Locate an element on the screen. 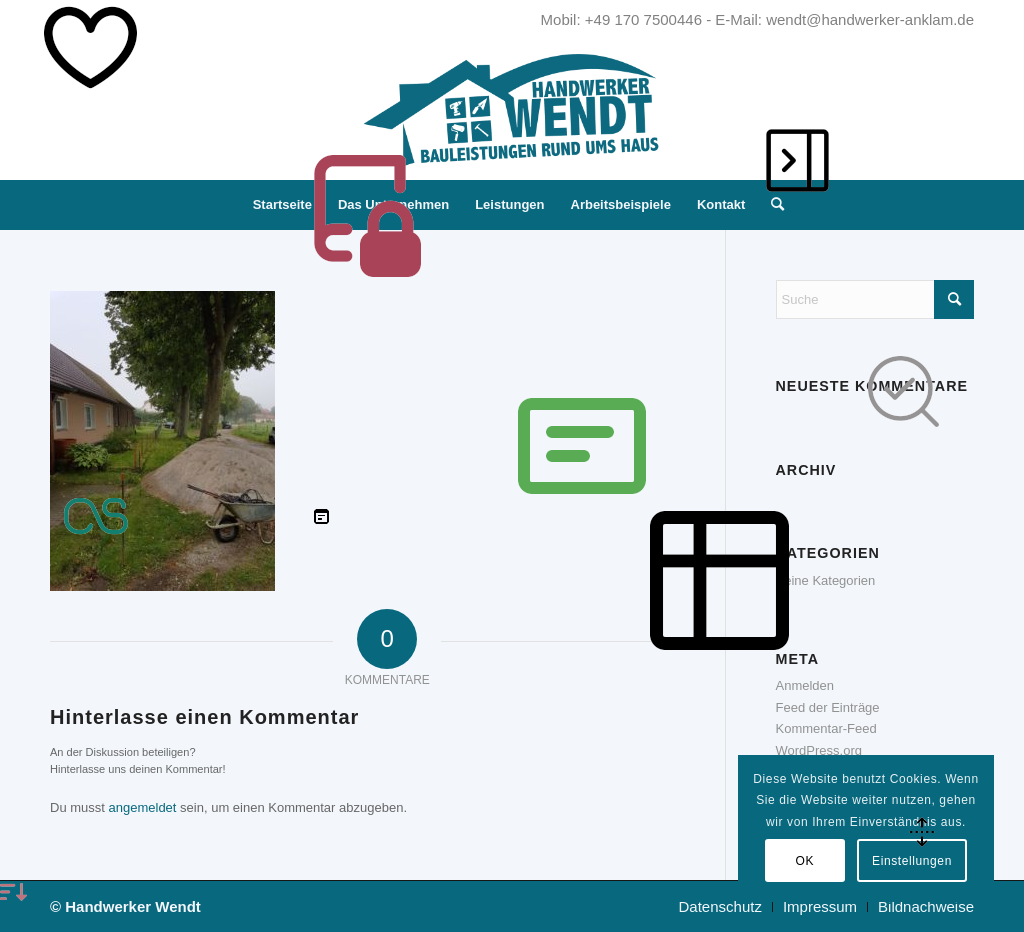 The width and height of the screenshot is (1024, 932). indicates a private or locked repository is located at coordinates (360, 216).